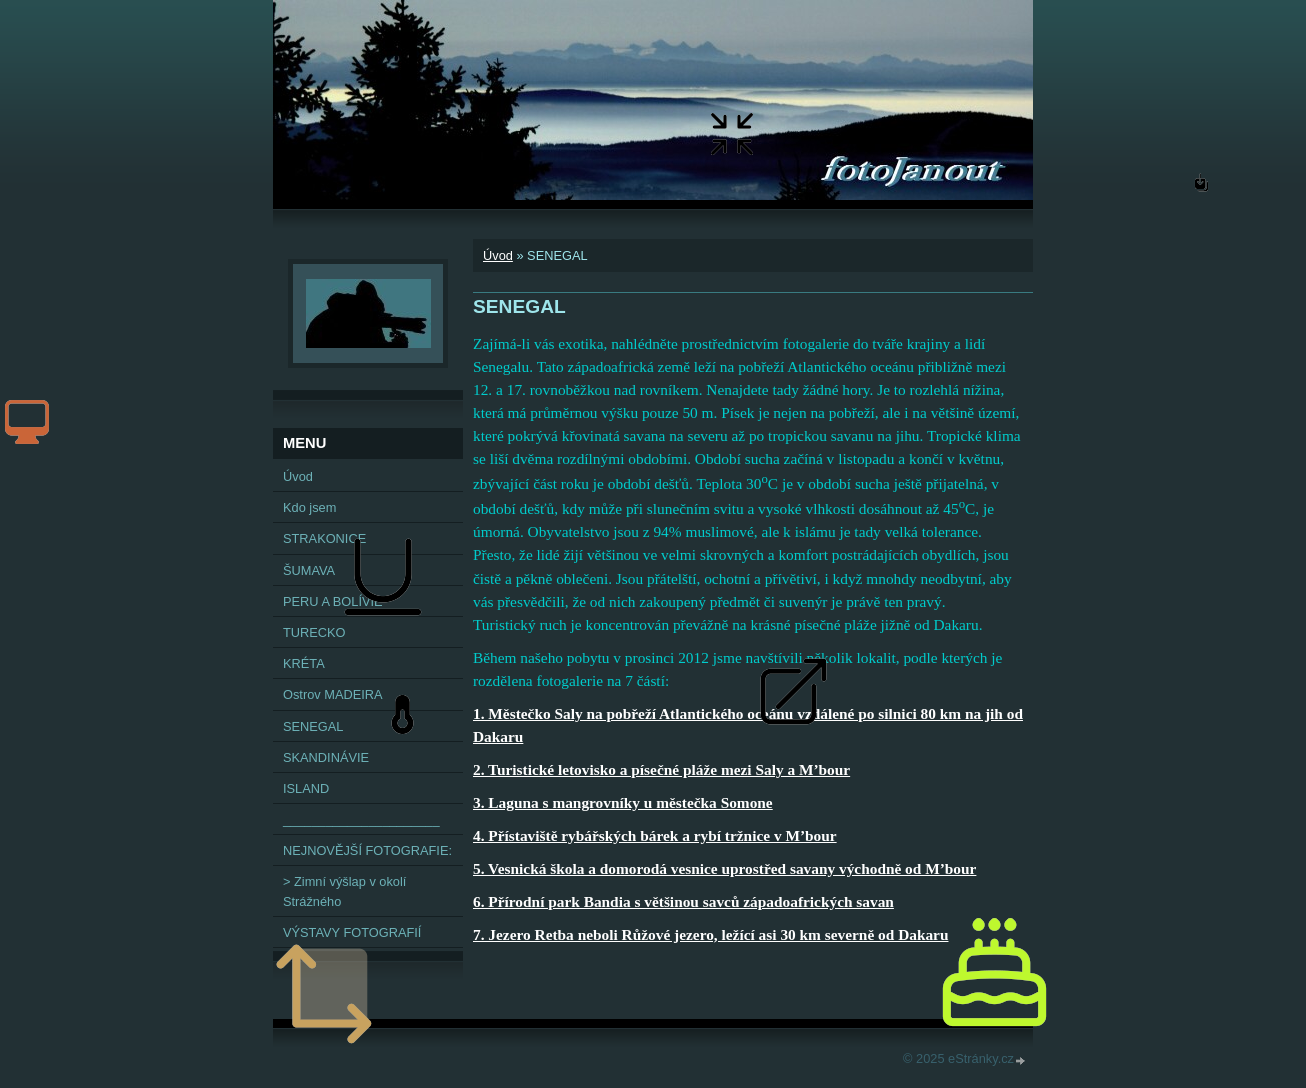  What do you see at coordinates (994, 970) in the screenshot?
I see `view birthday or celebration events` at bounding box center [994, 970].